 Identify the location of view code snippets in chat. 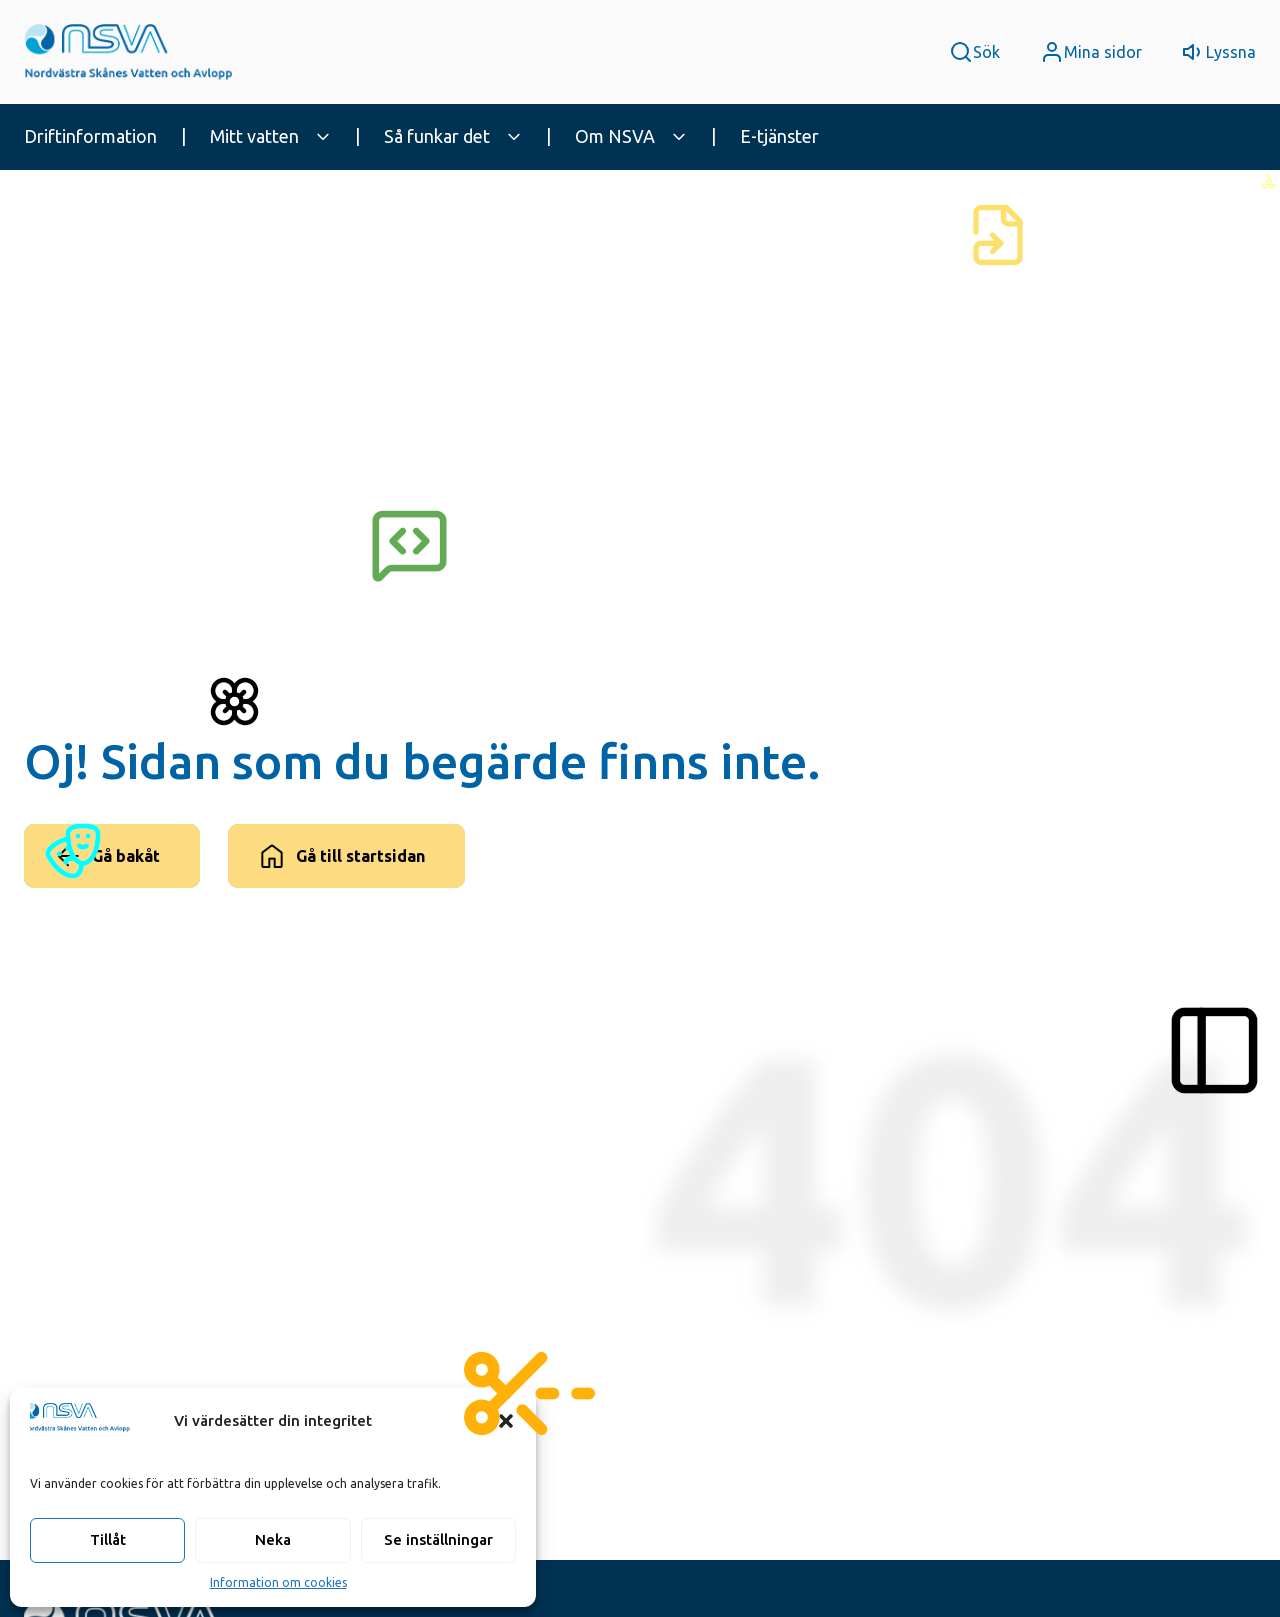
(409, 544).